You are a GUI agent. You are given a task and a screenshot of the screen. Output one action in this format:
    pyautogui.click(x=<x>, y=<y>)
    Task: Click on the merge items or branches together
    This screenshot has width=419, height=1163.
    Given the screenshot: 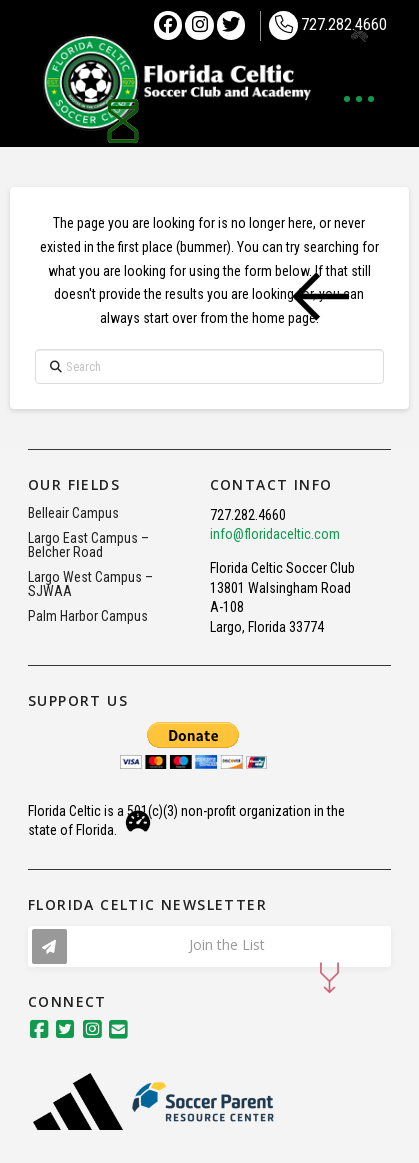 What is the action you would take?
    pyautogui.click(x=329, y=976)
    